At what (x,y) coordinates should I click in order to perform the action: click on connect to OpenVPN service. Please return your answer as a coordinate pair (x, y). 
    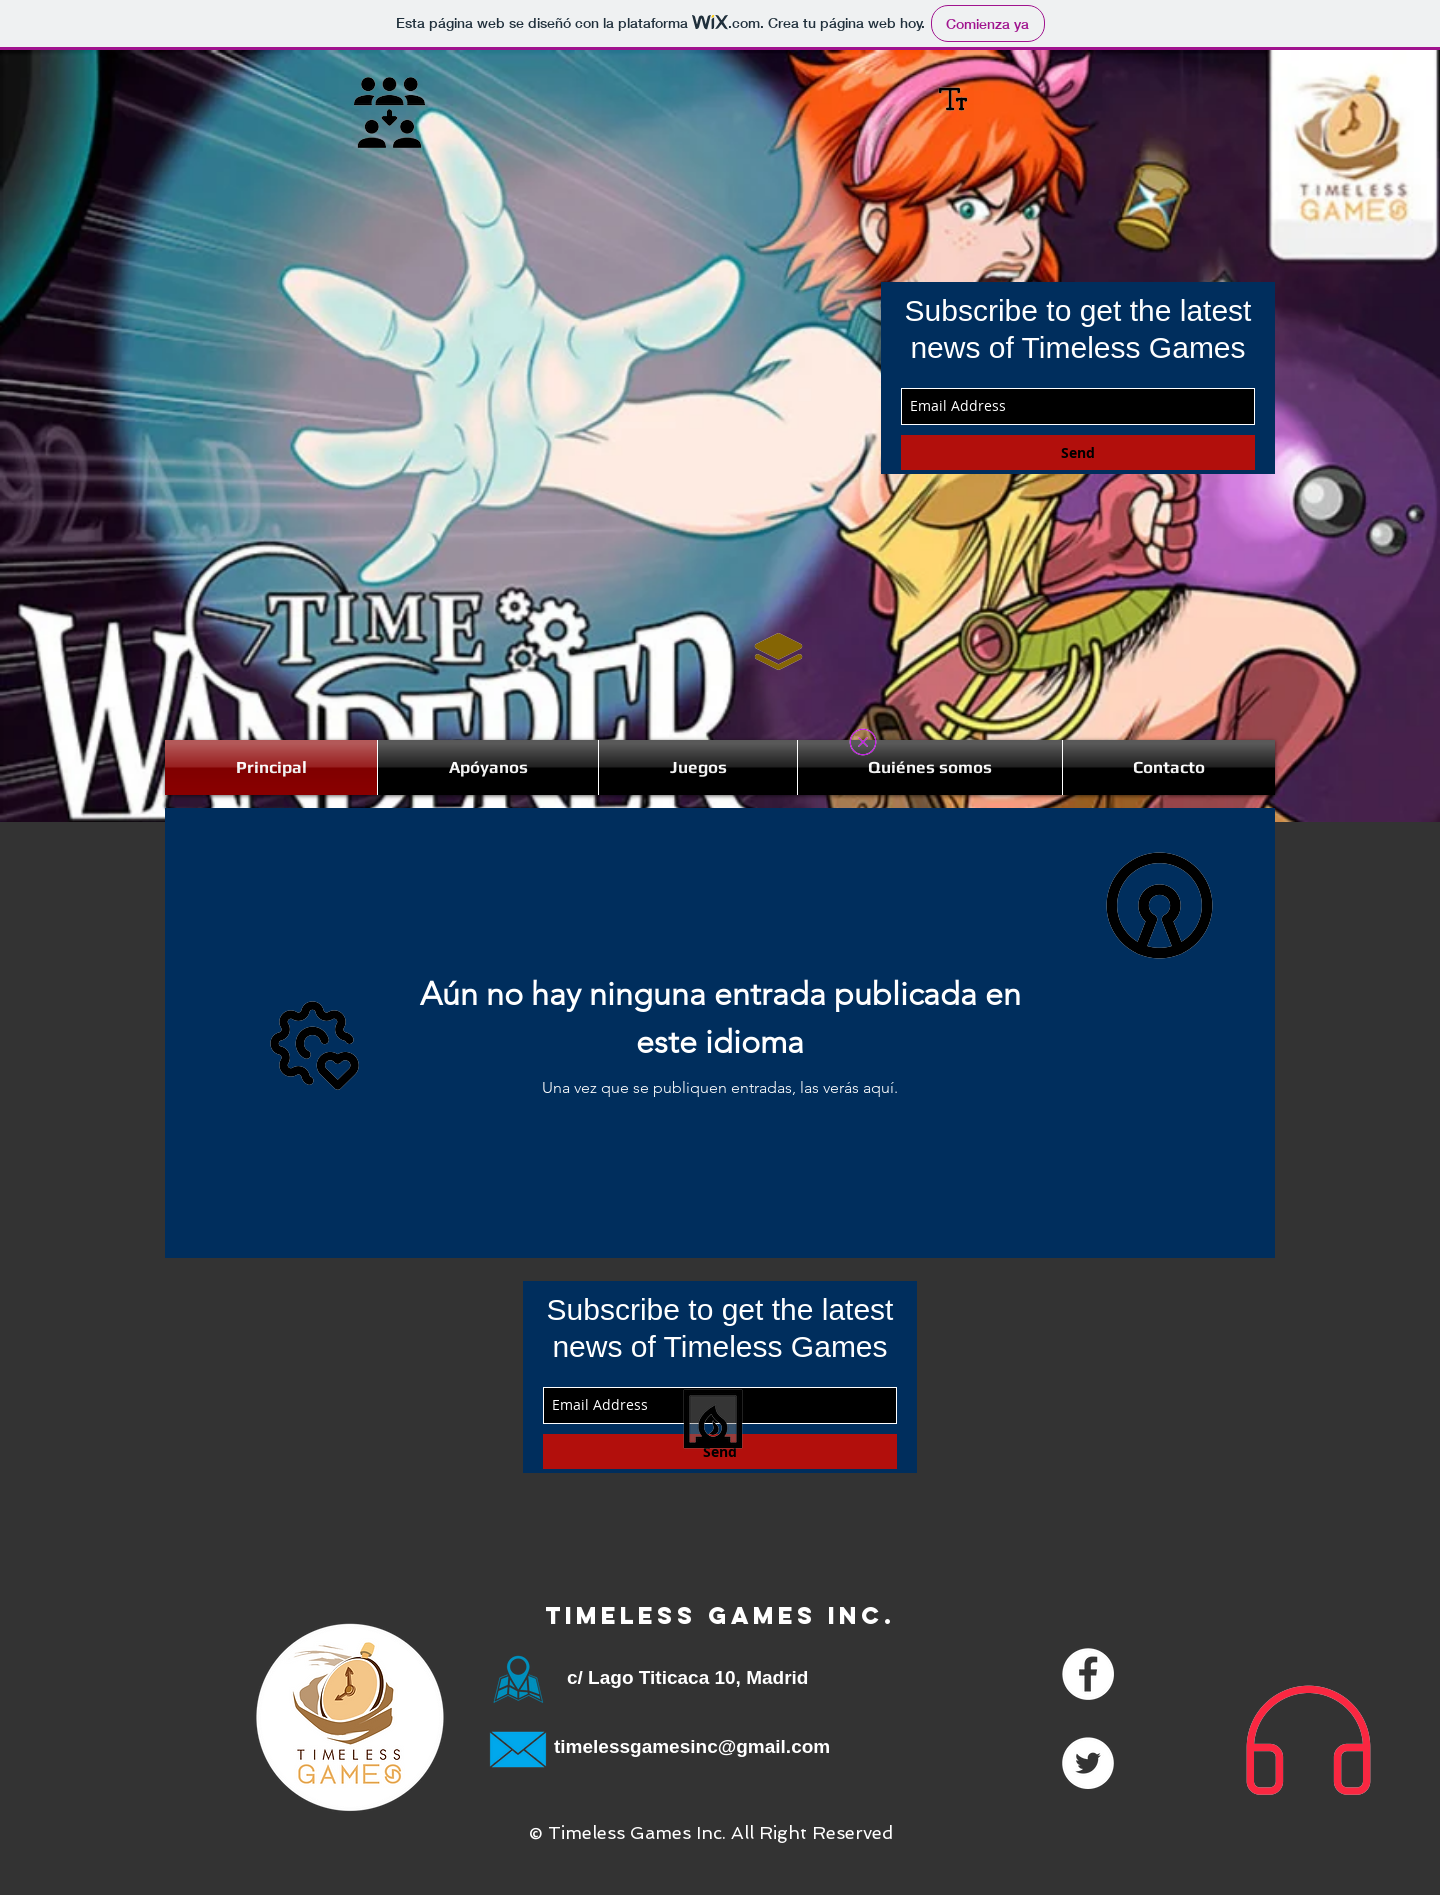
    Looking at the image, I should click on (1159, 905).